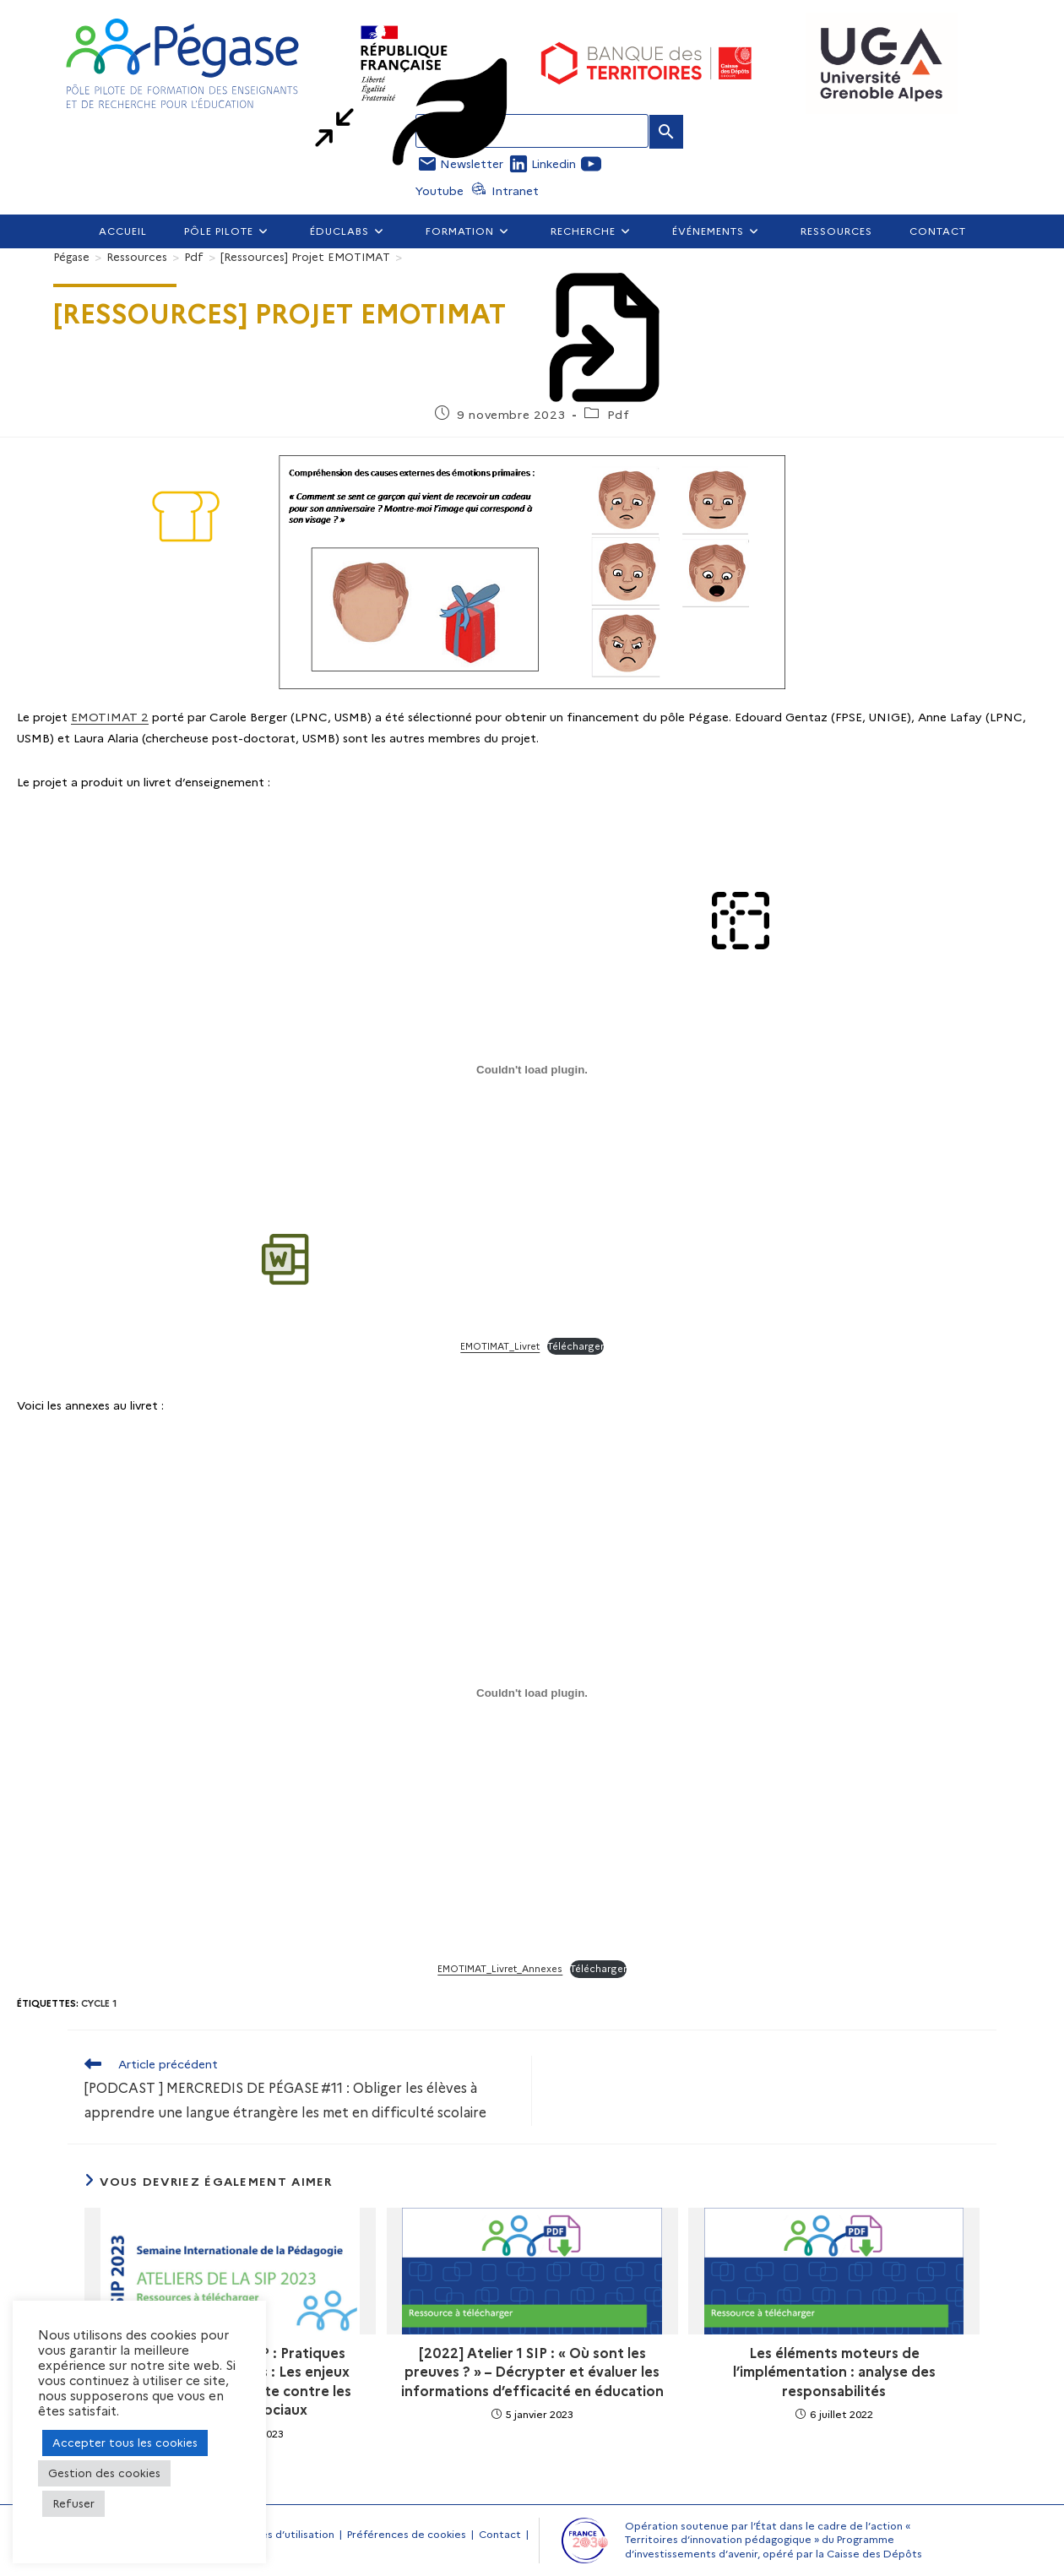 This screenshot has height=2576, width=1064. Describe the element at coordinates (287, 1259) in the screenshot. I see `open microsoft word` at that location.